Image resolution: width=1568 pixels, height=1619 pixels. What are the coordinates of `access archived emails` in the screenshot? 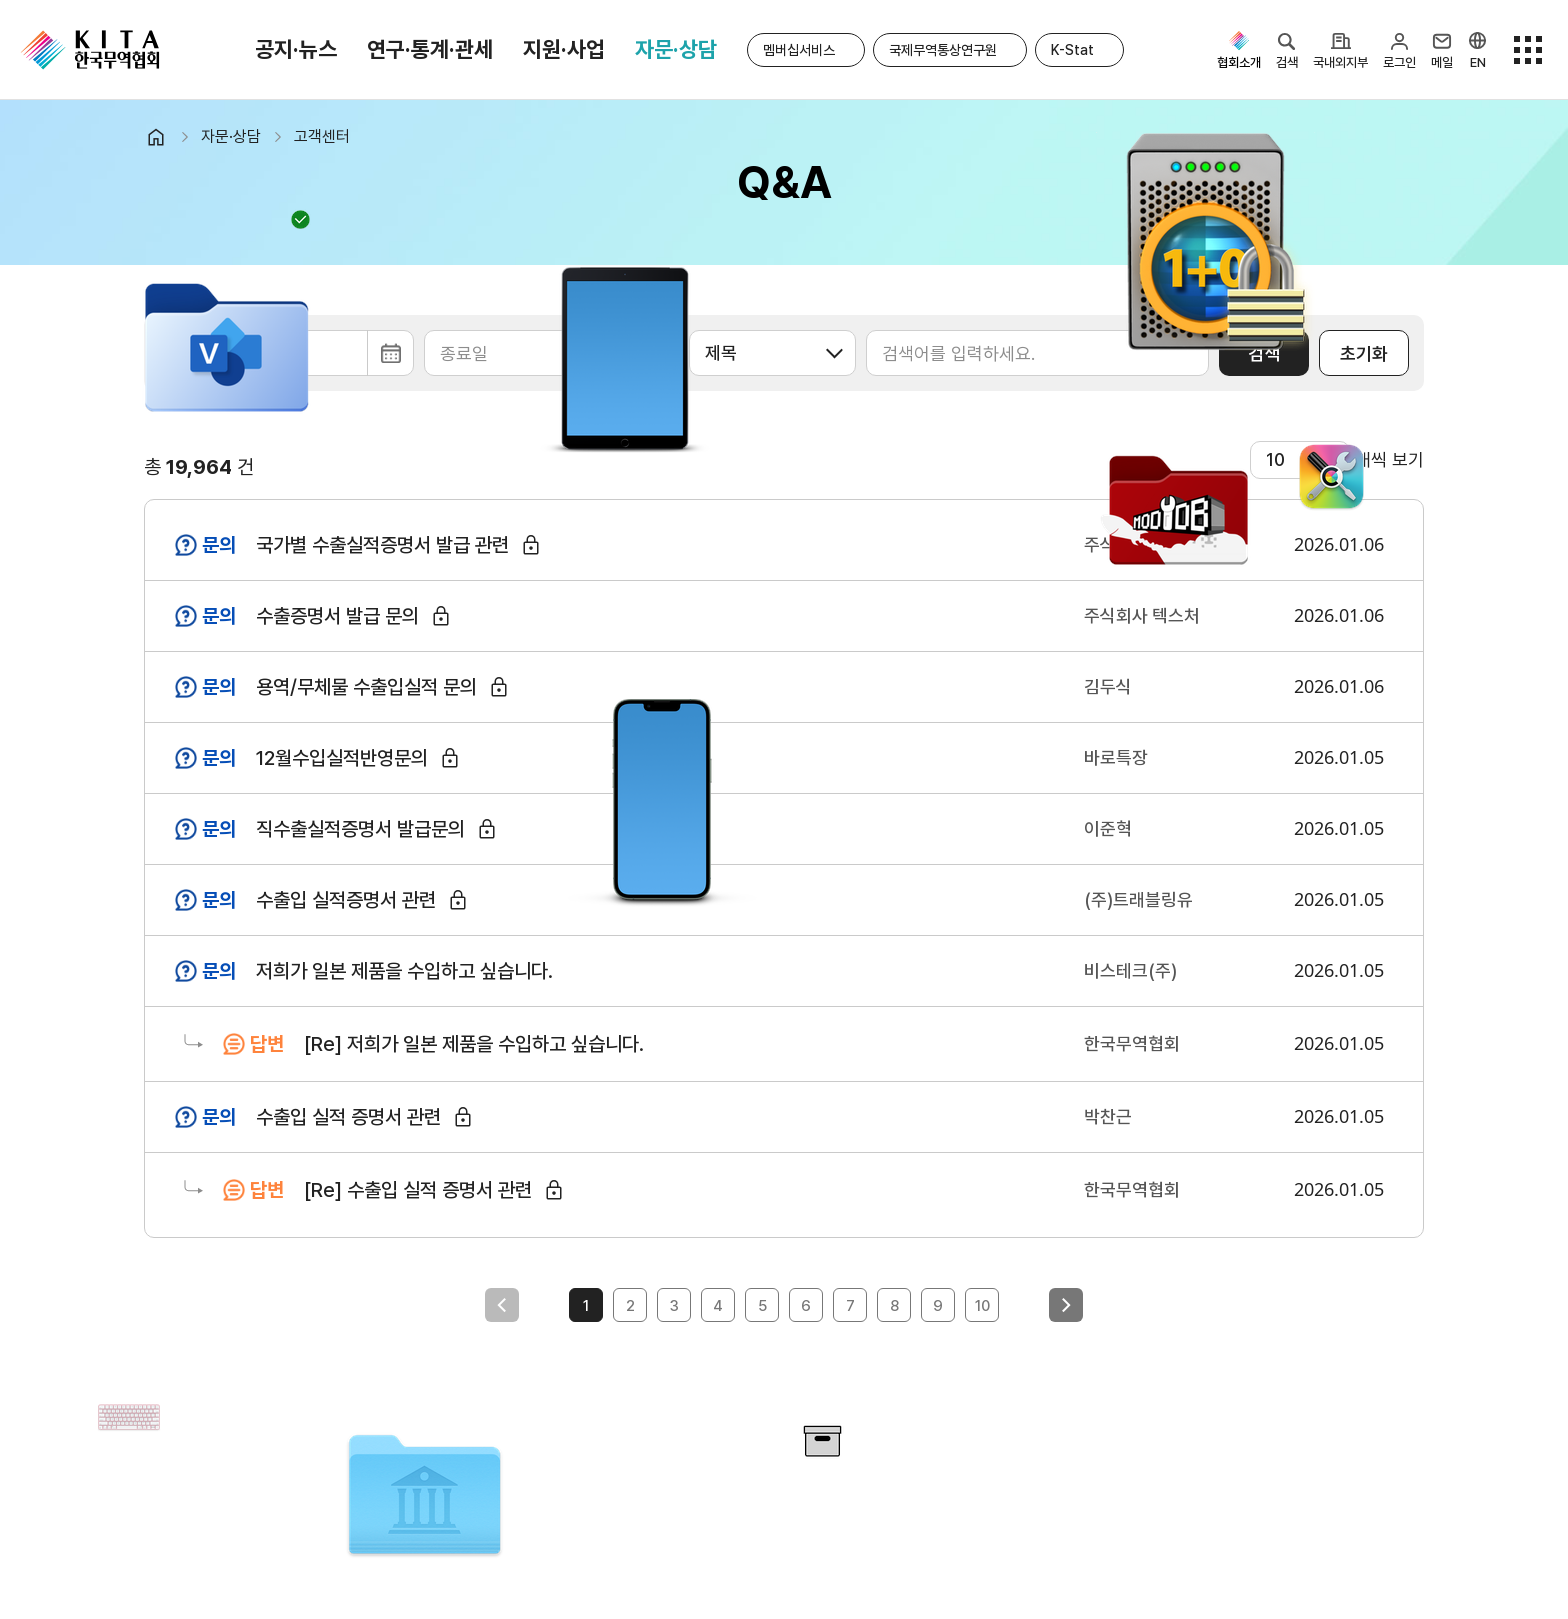 It's located at (822, 1440).